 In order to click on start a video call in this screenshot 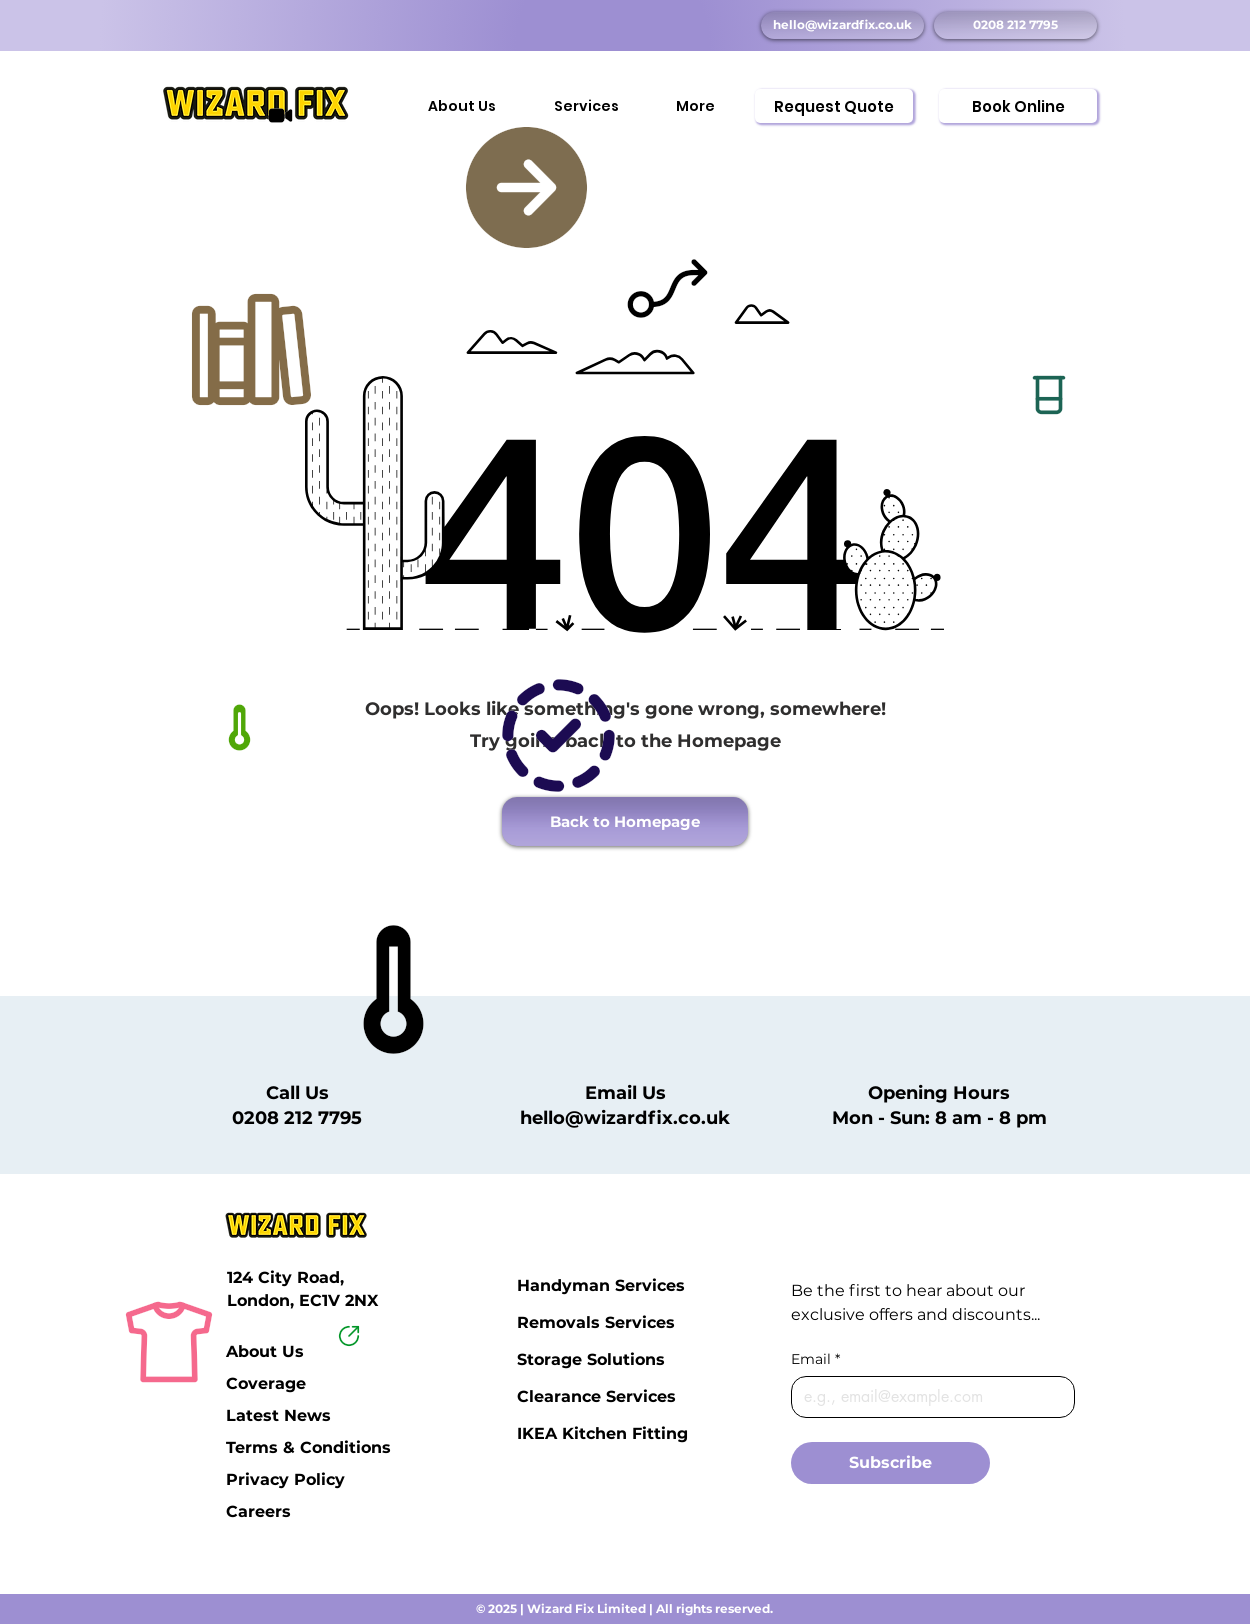, I will do `click(280, 115)`.